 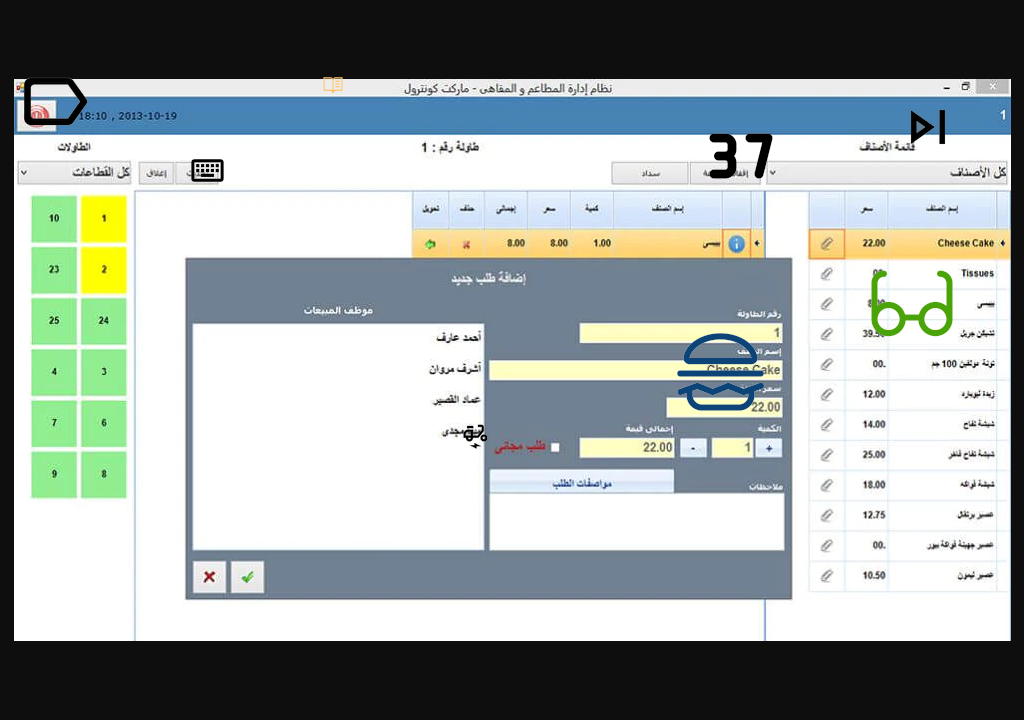 I want to click on open on-screen keyboard, so click(x=207, y=170).